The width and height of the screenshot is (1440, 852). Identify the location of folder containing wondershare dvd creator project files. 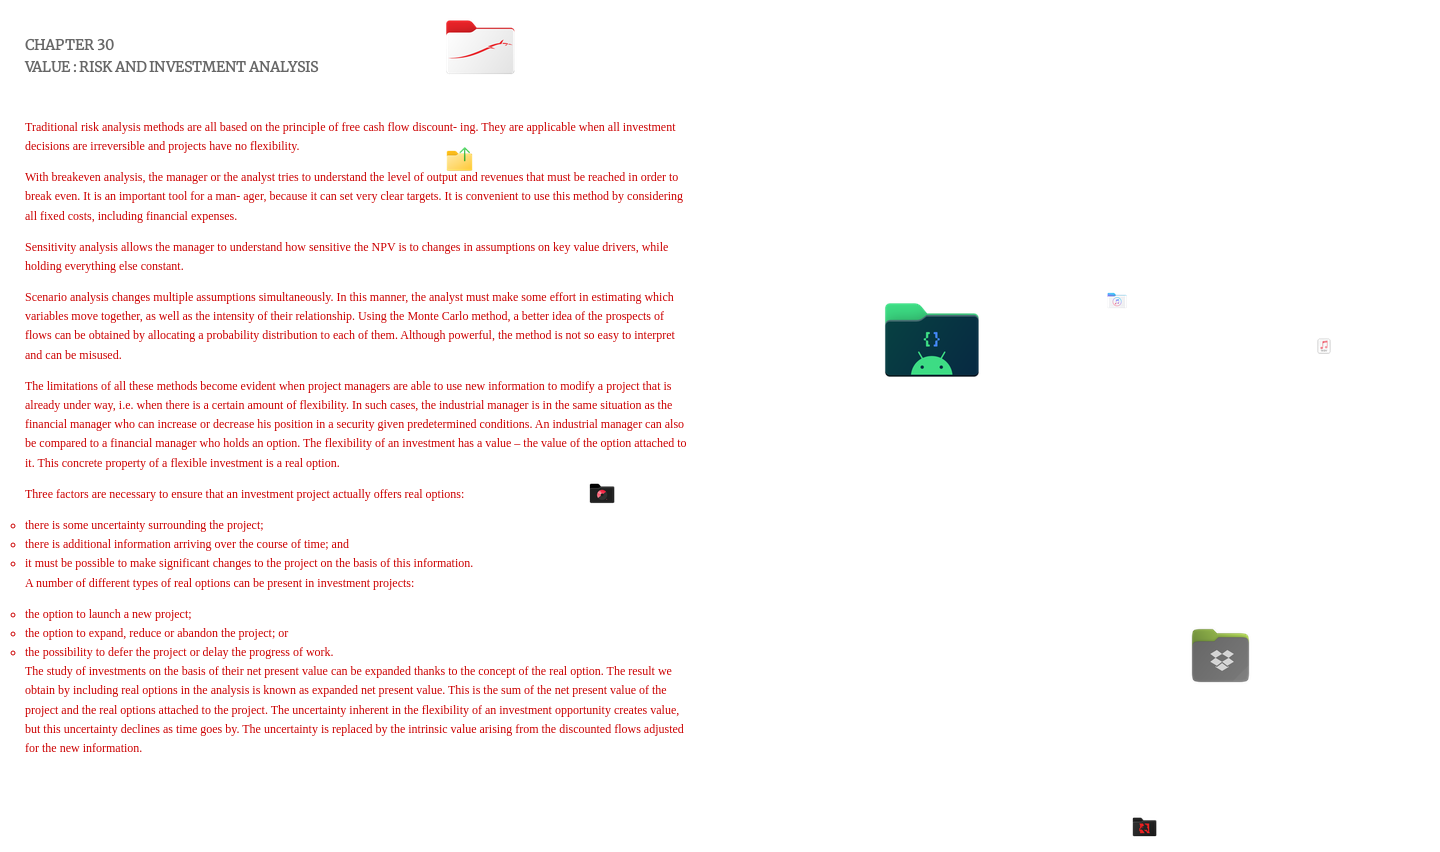
(602, 494).